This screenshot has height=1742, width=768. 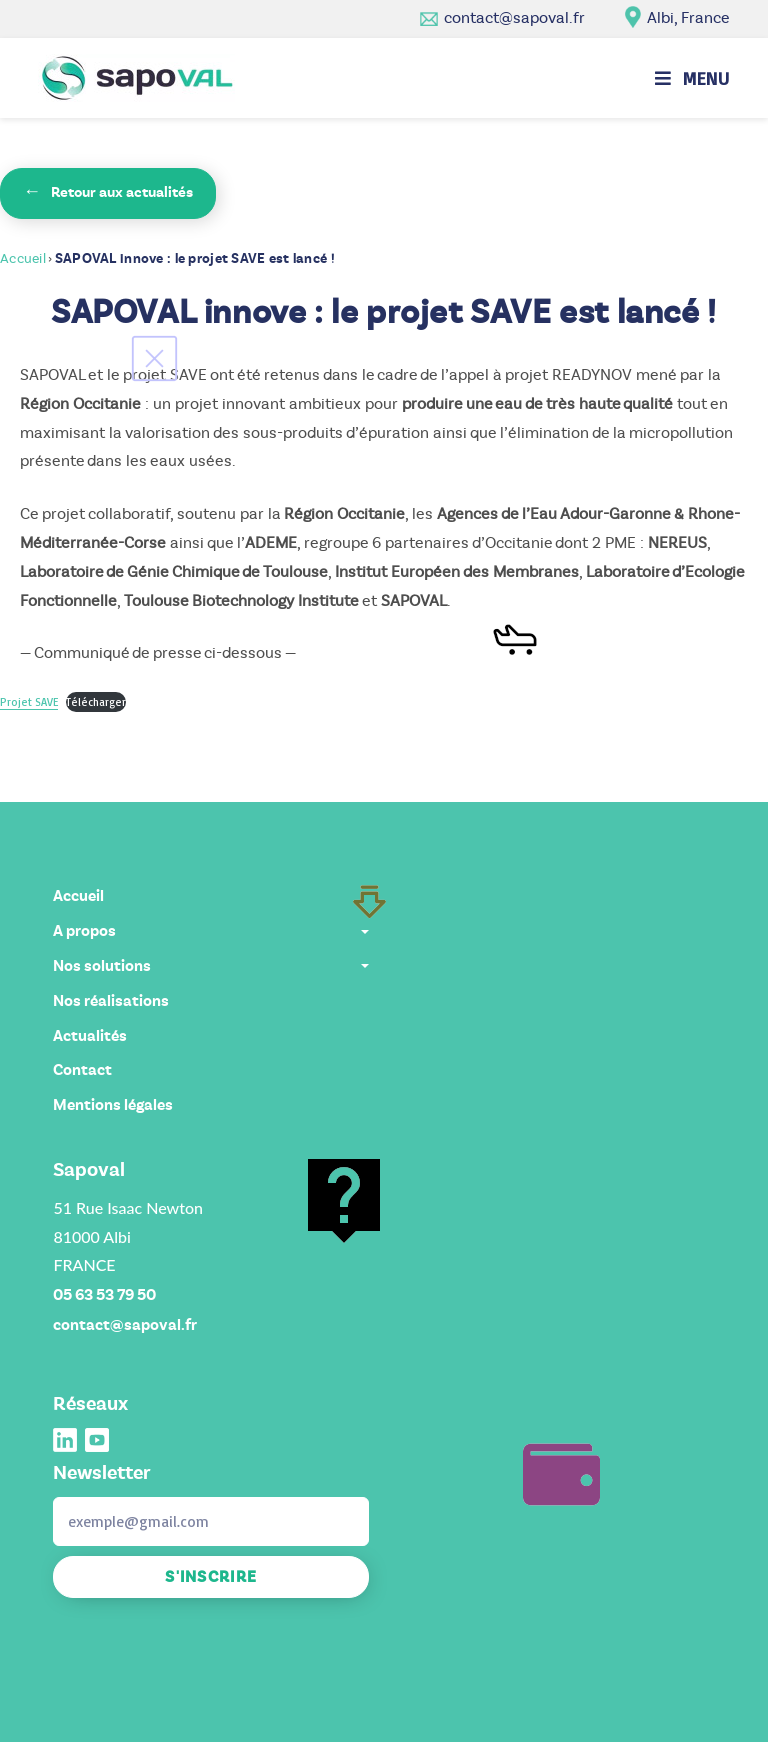 I want to click on access your wallet or payment methods, so click(x=561, y=1474).